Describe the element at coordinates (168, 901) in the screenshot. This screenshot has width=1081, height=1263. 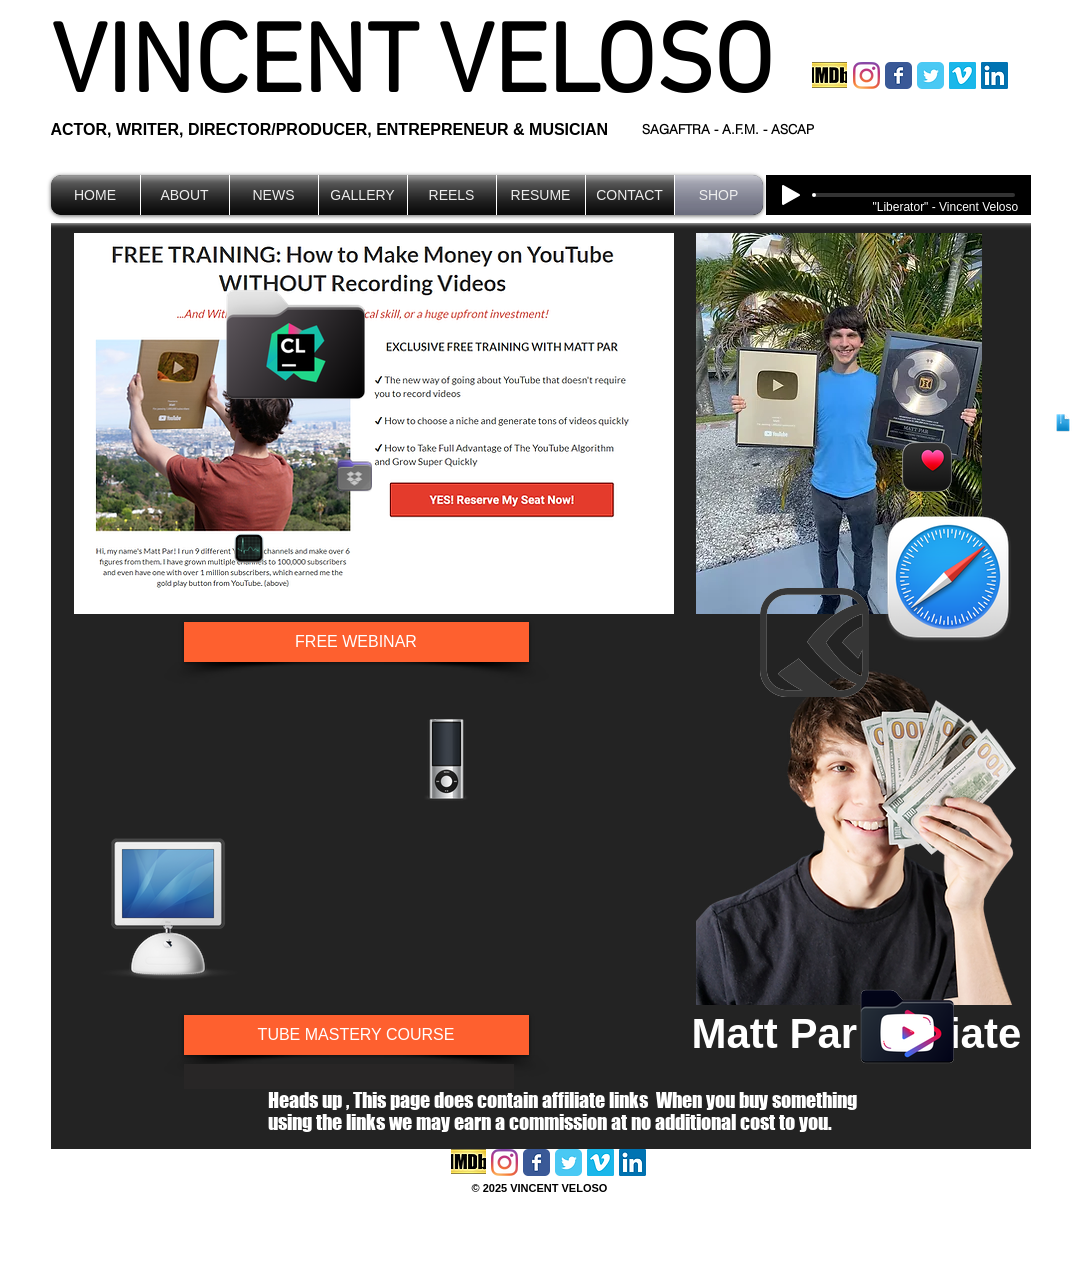
I see `represents an iMac G4 device in system settings` at that location.